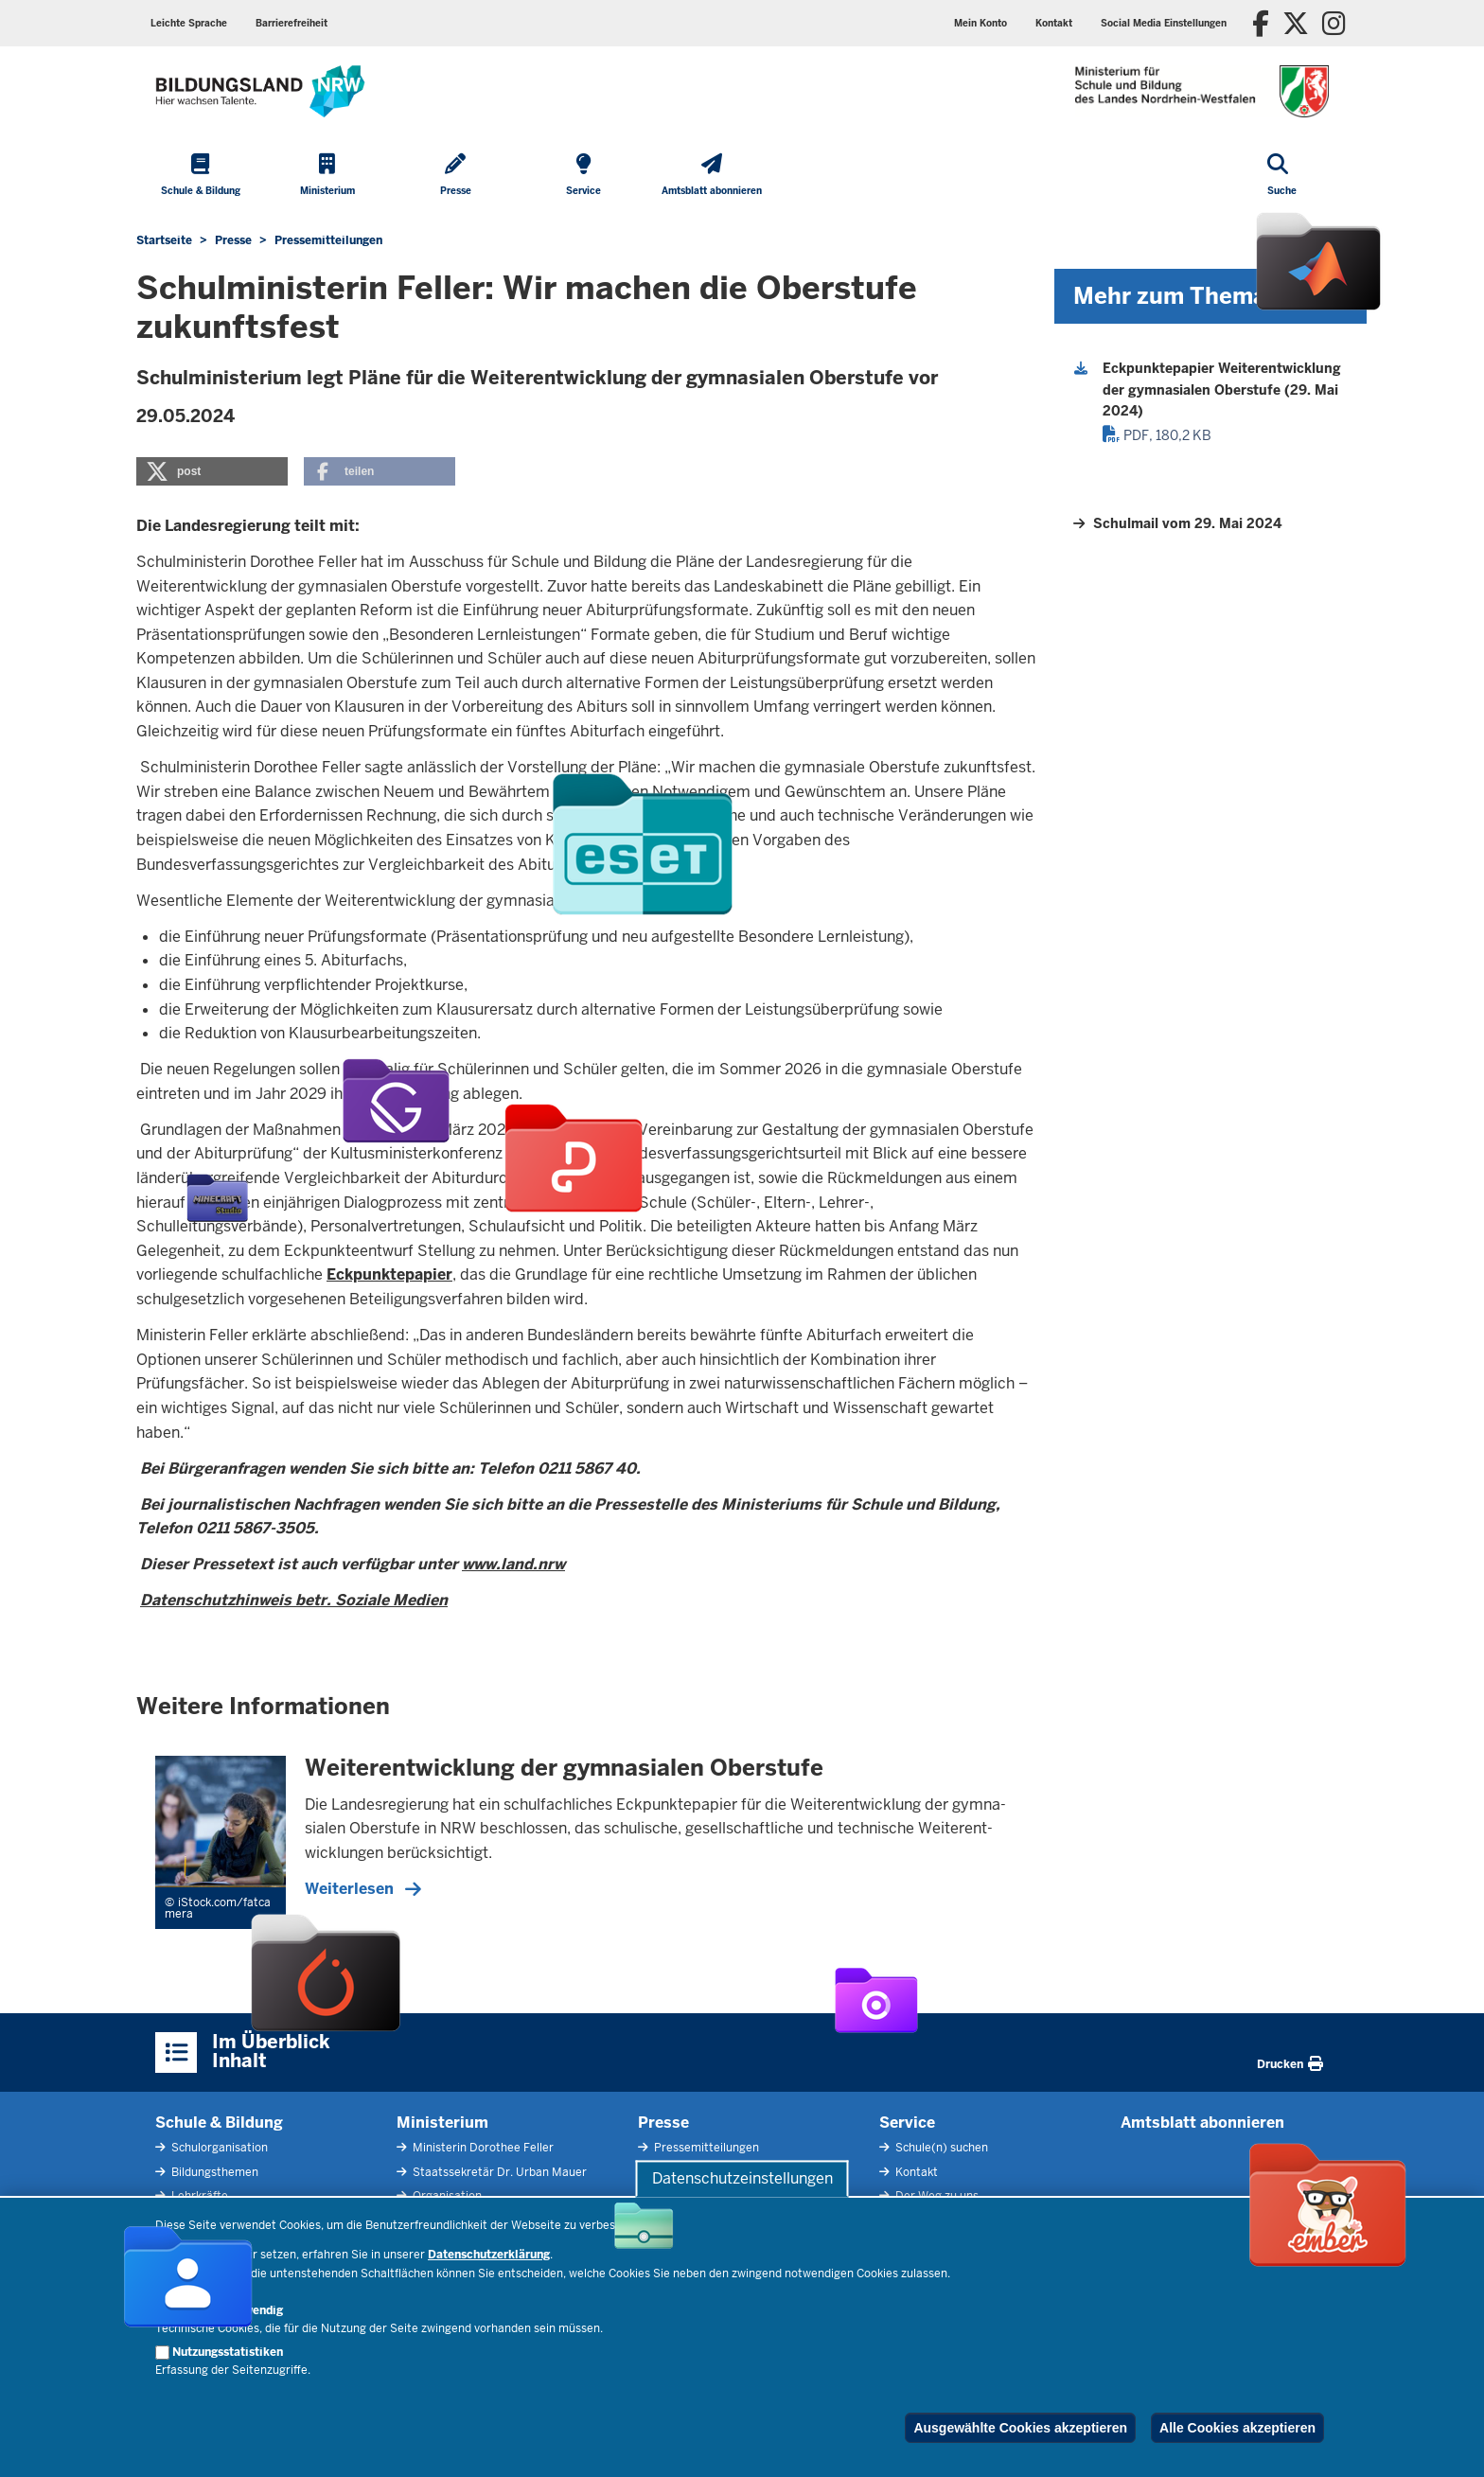 Image resolution: width=1484 pixels, height=2477 pixels. I want to click on open google contacts folder, so click(187, 2280).